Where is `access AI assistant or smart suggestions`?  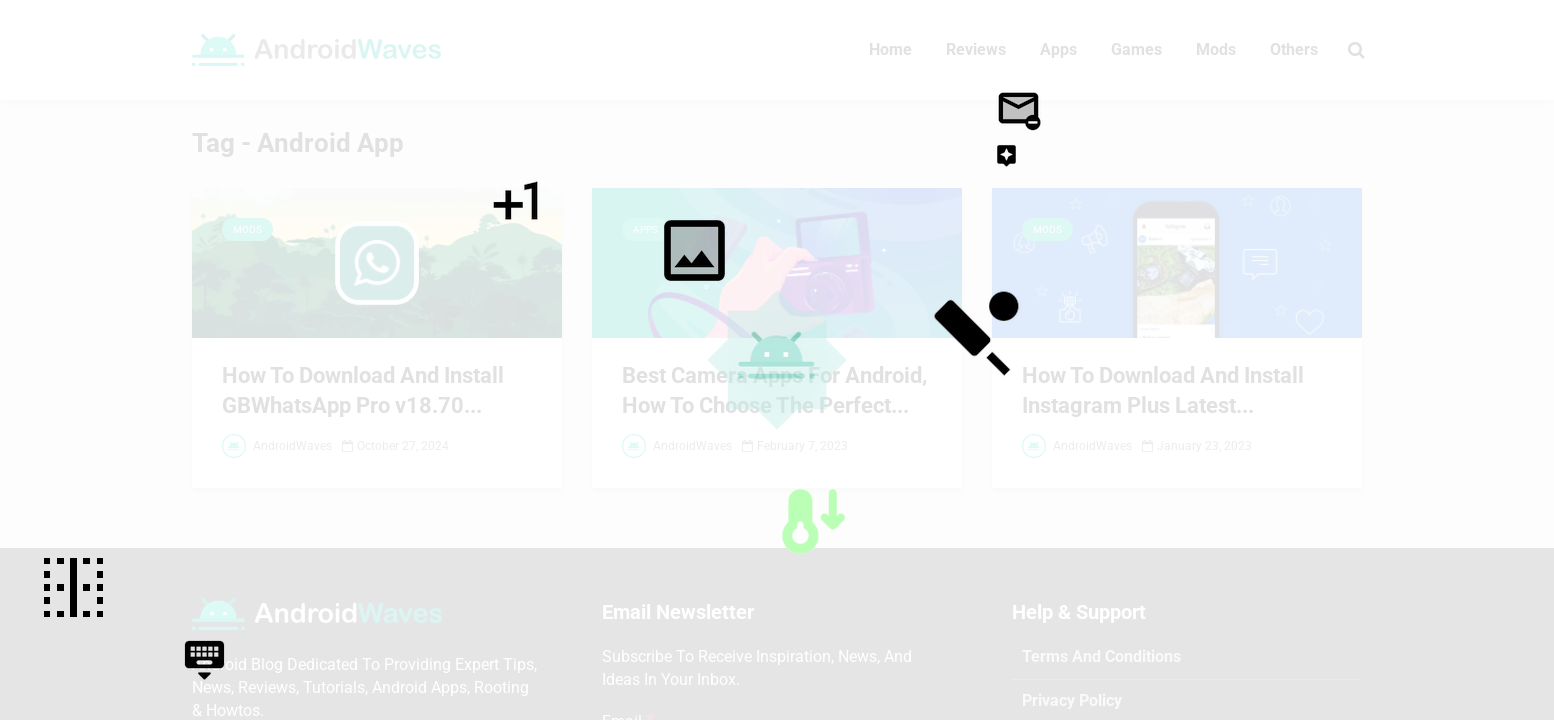
access AI assistant or smart suggestions is located at coordinates (1006, 155).